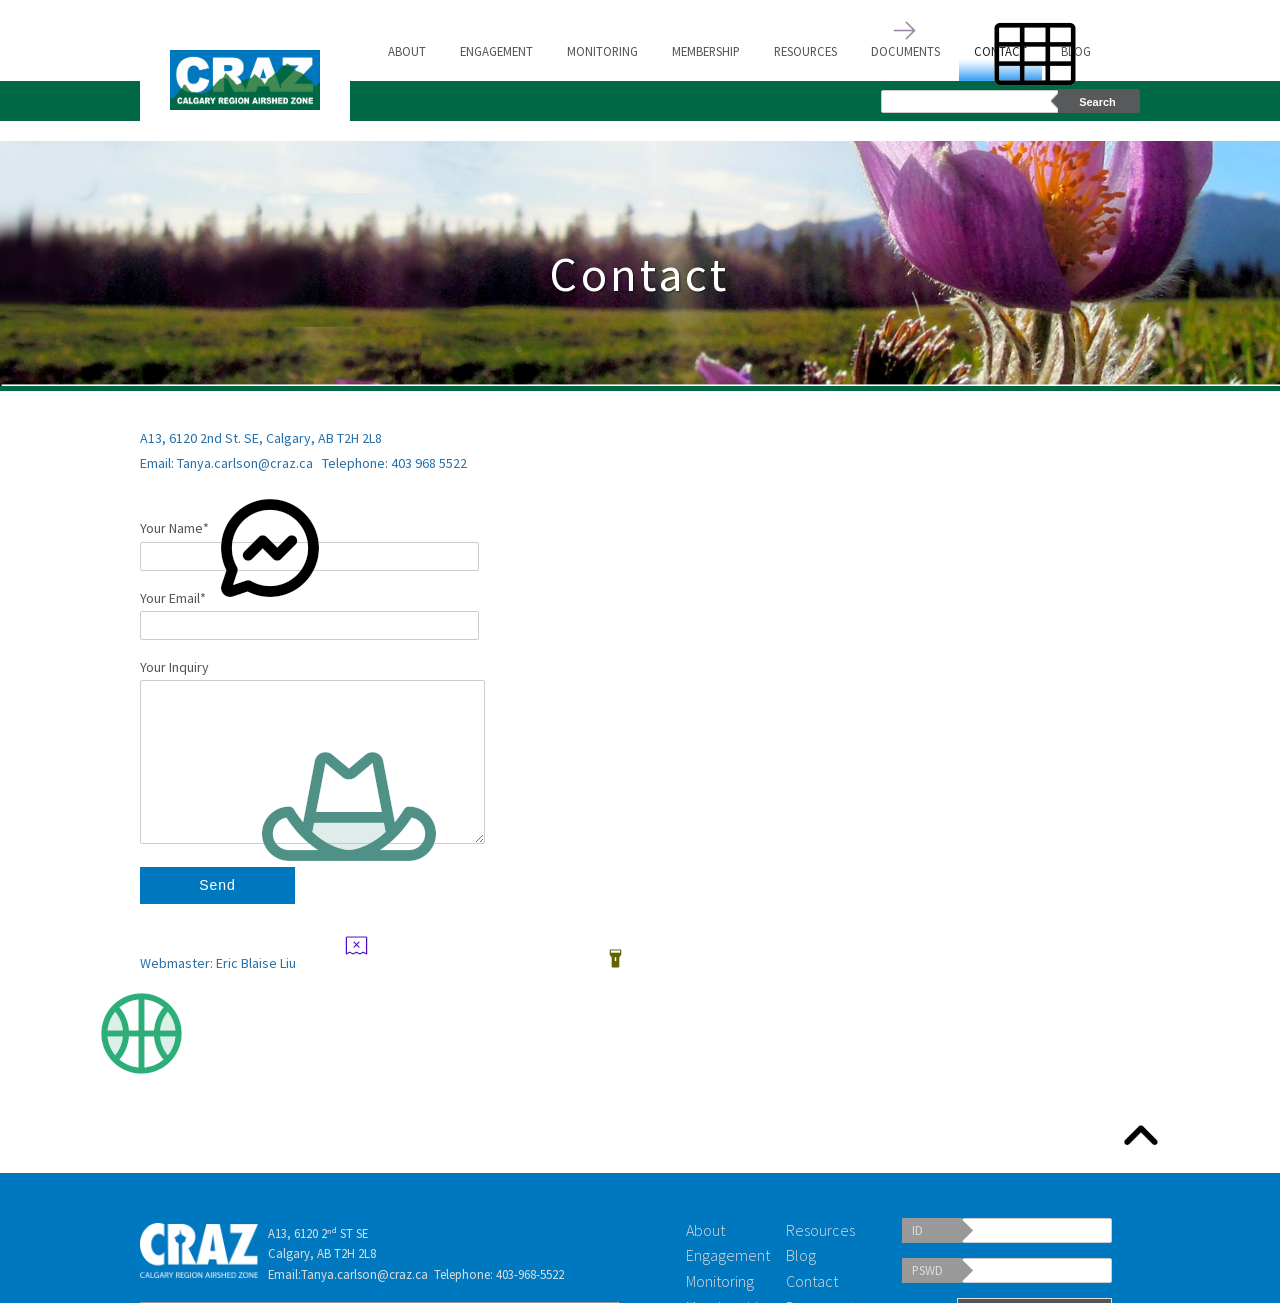 The height and width of the screenshot is (1303, 1280). What do you see at coordinates (615, 958) in the screenshot?
I see `toggle flashlight on/off` at bounding box center [615, 958].